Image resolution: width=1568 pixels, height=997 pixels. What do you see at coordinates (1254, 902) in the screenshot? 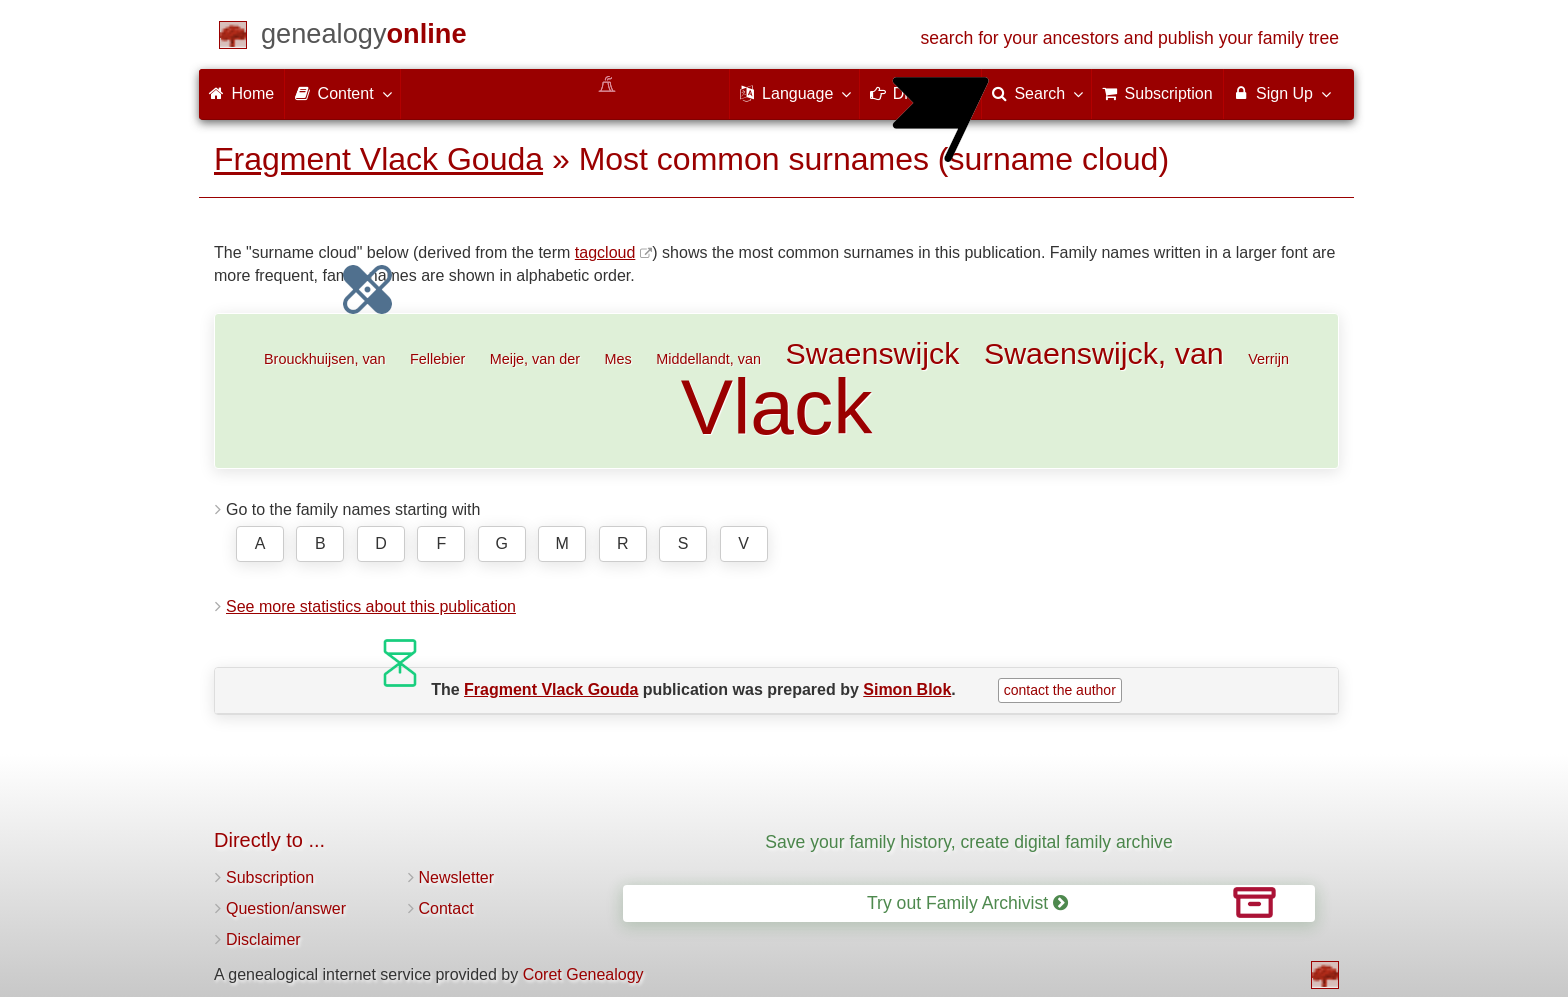
I see `archive item or conversation` at bounding box center [1254, 902].